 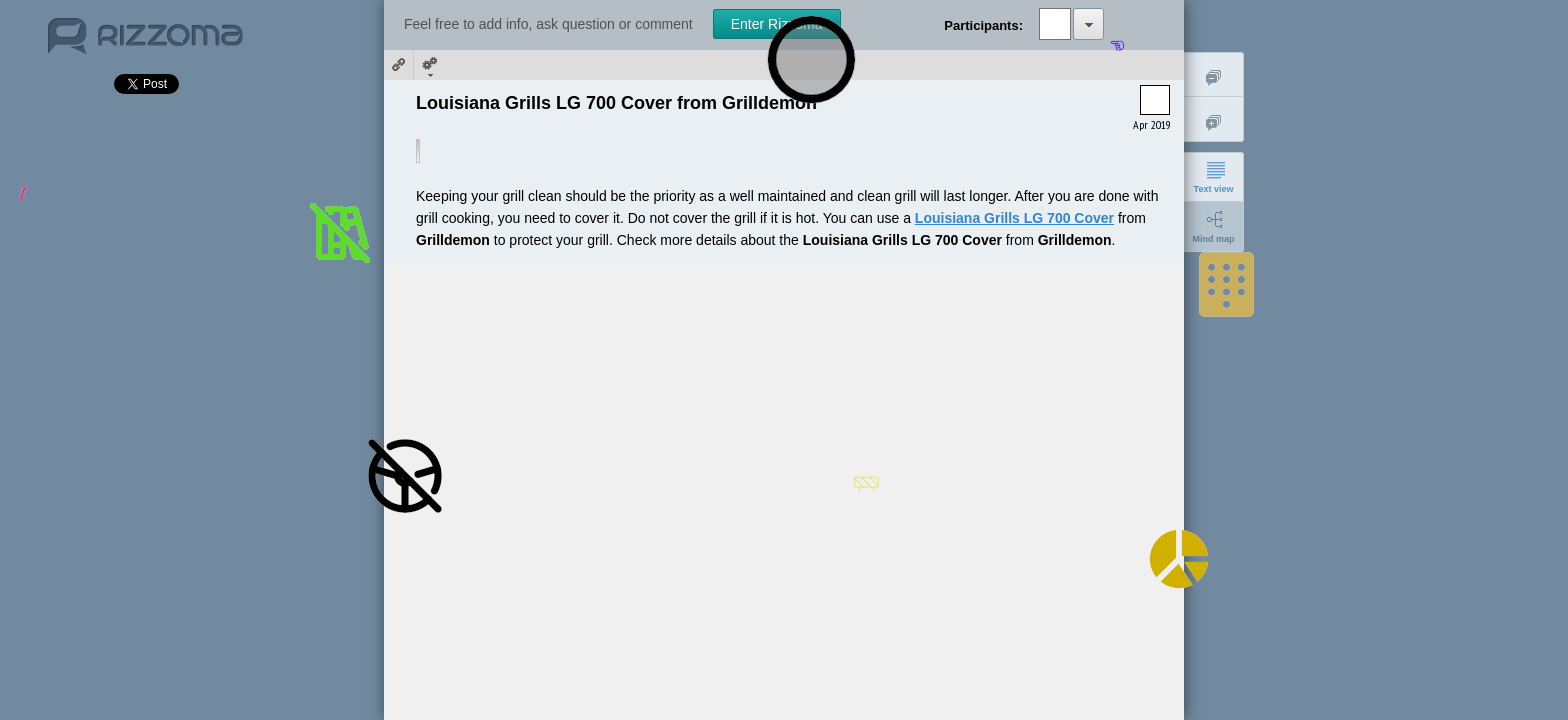 What do you see at coordinates (1179, 559) in the screenshot?
I see `view pie chart analytics` at bounding box center [1179, 559].